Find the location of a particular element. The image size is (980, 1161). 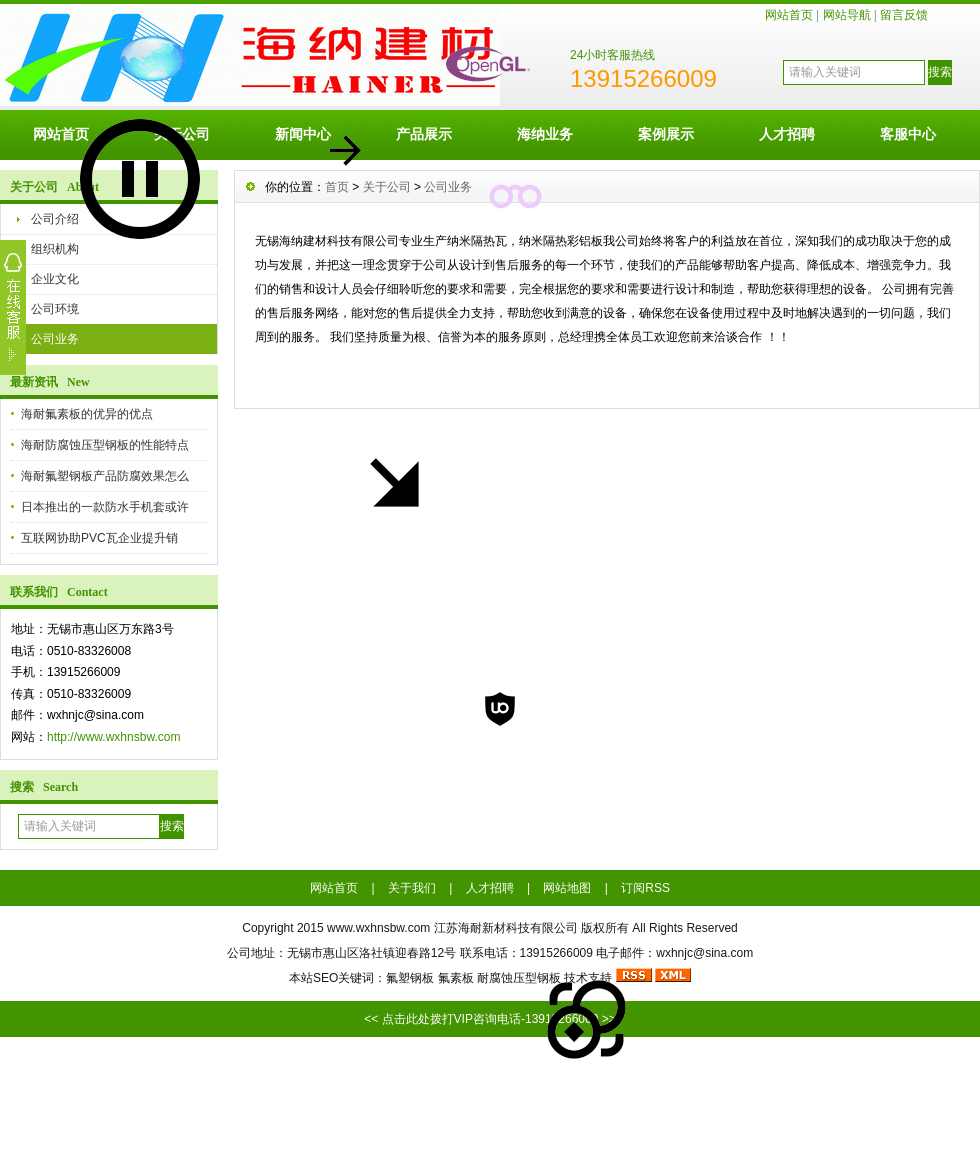

OpenGL graphics library branding is located at coordinates (488, 64).